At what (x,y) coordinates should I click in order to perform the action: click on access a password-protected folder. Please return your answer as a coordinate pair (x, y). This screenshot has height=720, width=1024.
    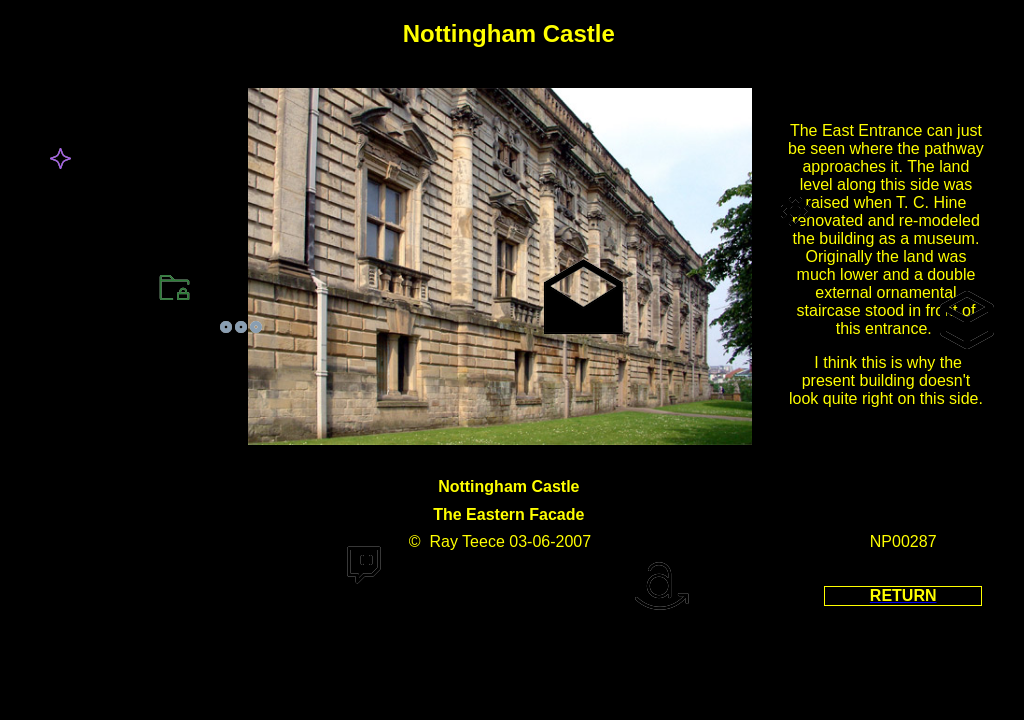
    Looking at the image, I should click on (174, 287).